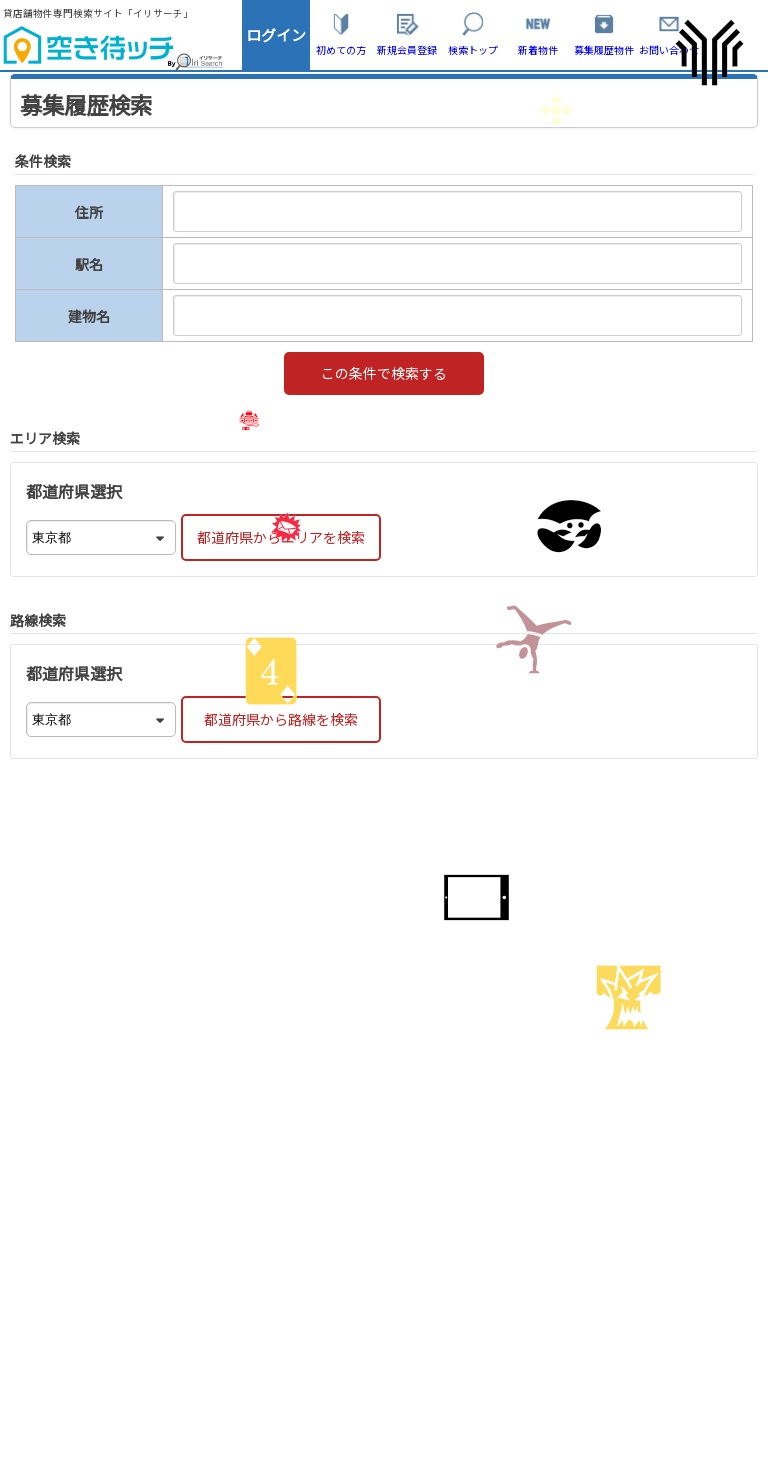 The image size is (768, 1475). I want to click on indicates a malicious or dangerous email/message, so click(286, 527).